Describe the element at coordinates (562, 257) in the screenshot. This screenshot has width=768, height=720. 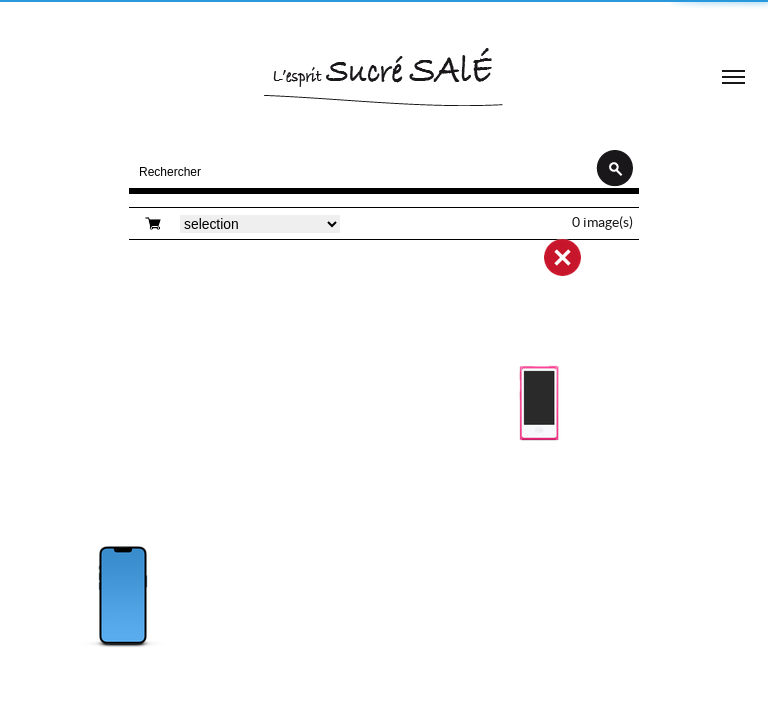
I see `cancel or close the current action` at that location.